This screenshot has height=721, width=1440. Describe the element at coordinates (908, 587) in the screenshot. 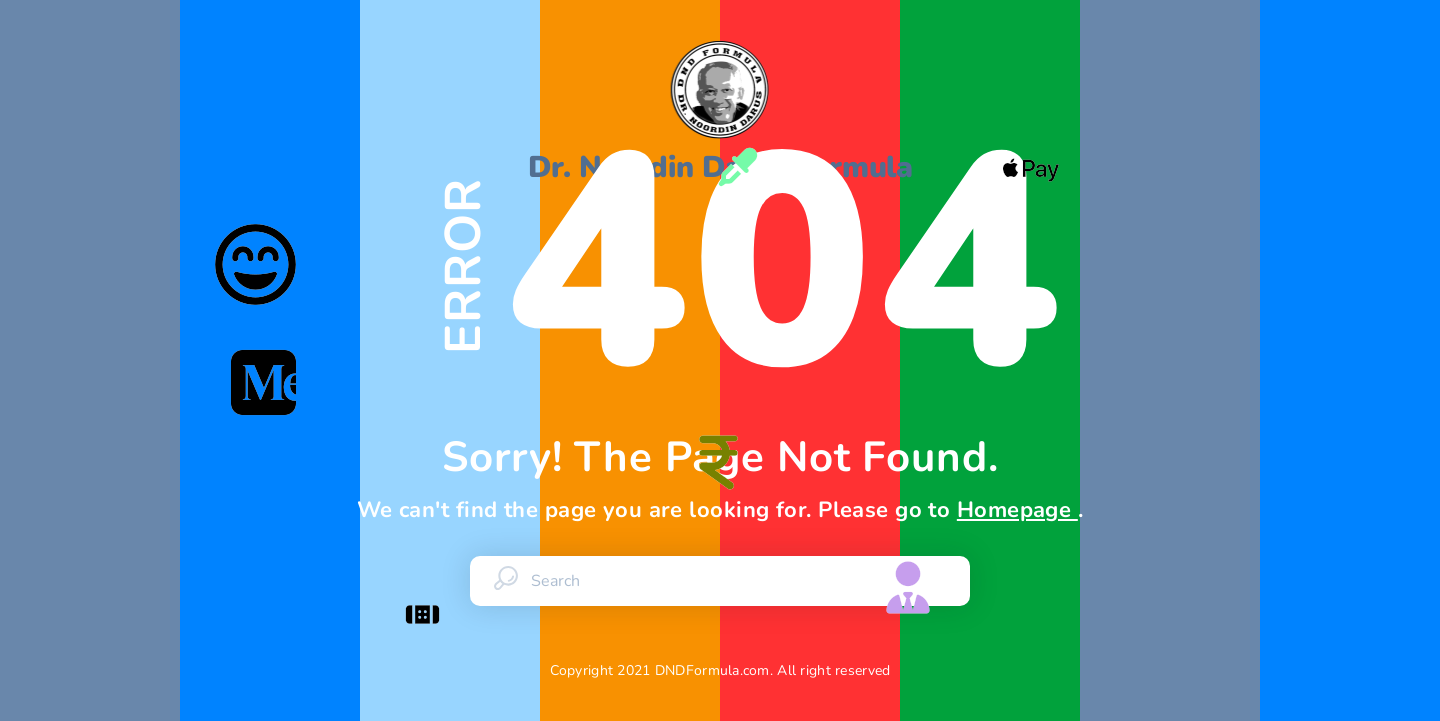

I see `view professional or business profile` at that location.